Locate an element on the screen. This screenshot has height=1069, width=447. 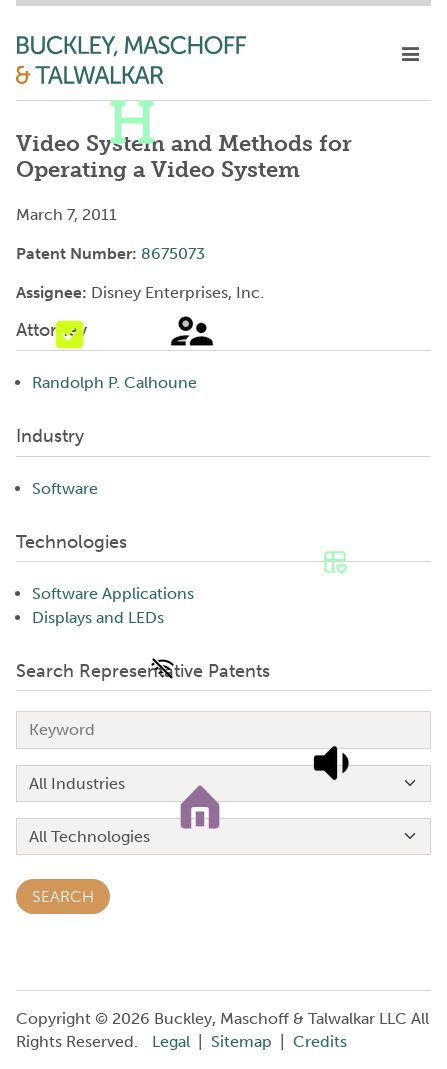
format text as a heading is located at coordinates (132, 122).